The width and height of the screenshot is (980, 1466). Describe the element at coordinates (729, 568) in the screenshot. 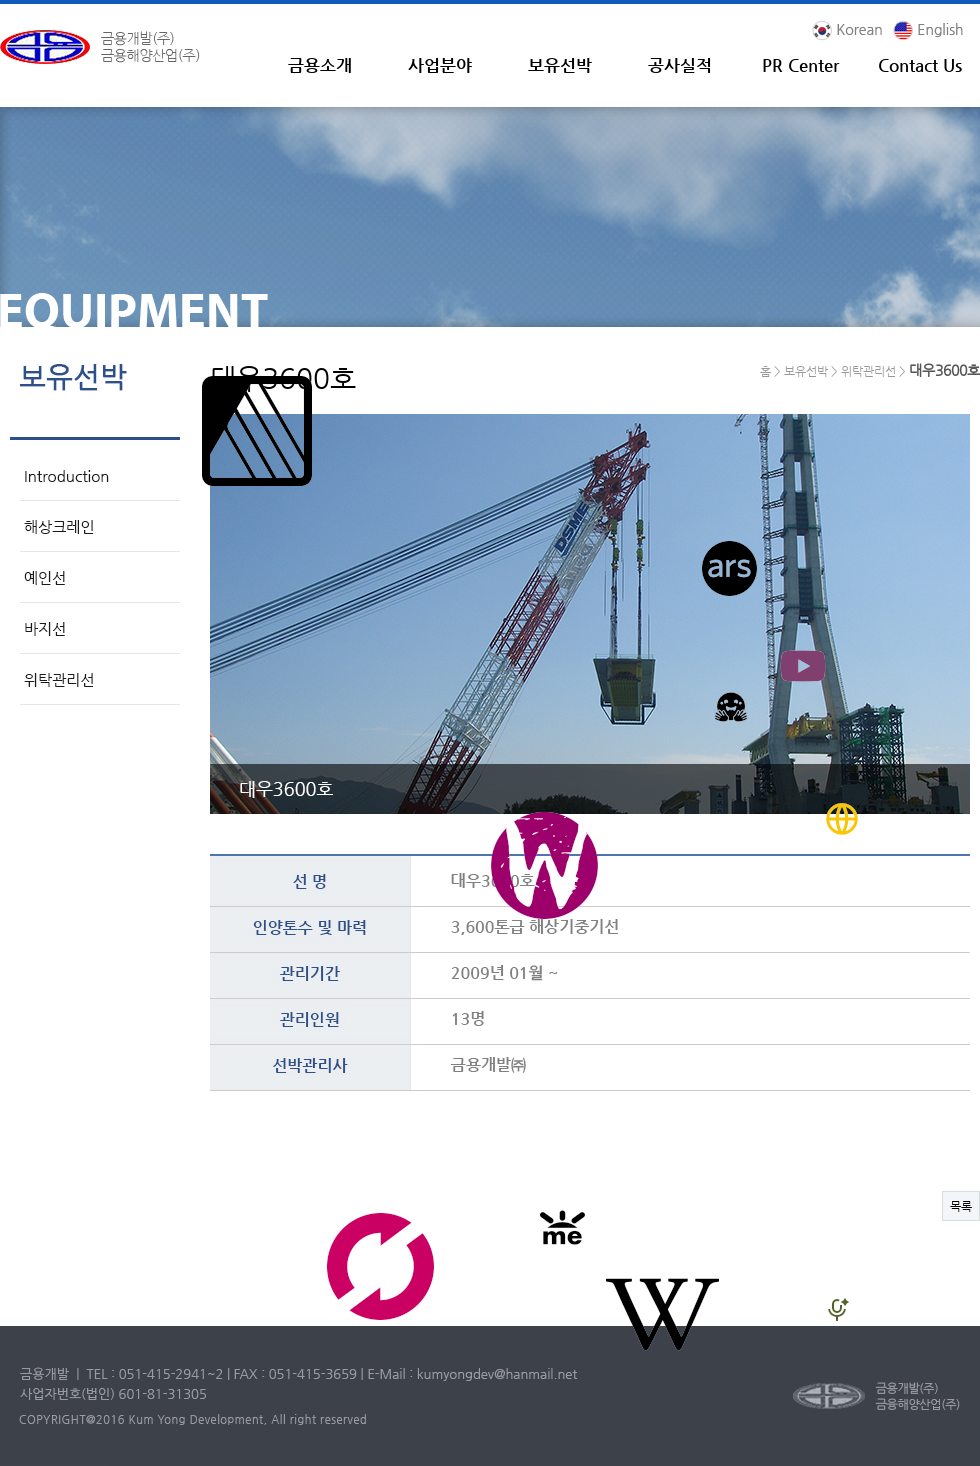

I see `visit ars technica website` at that location.